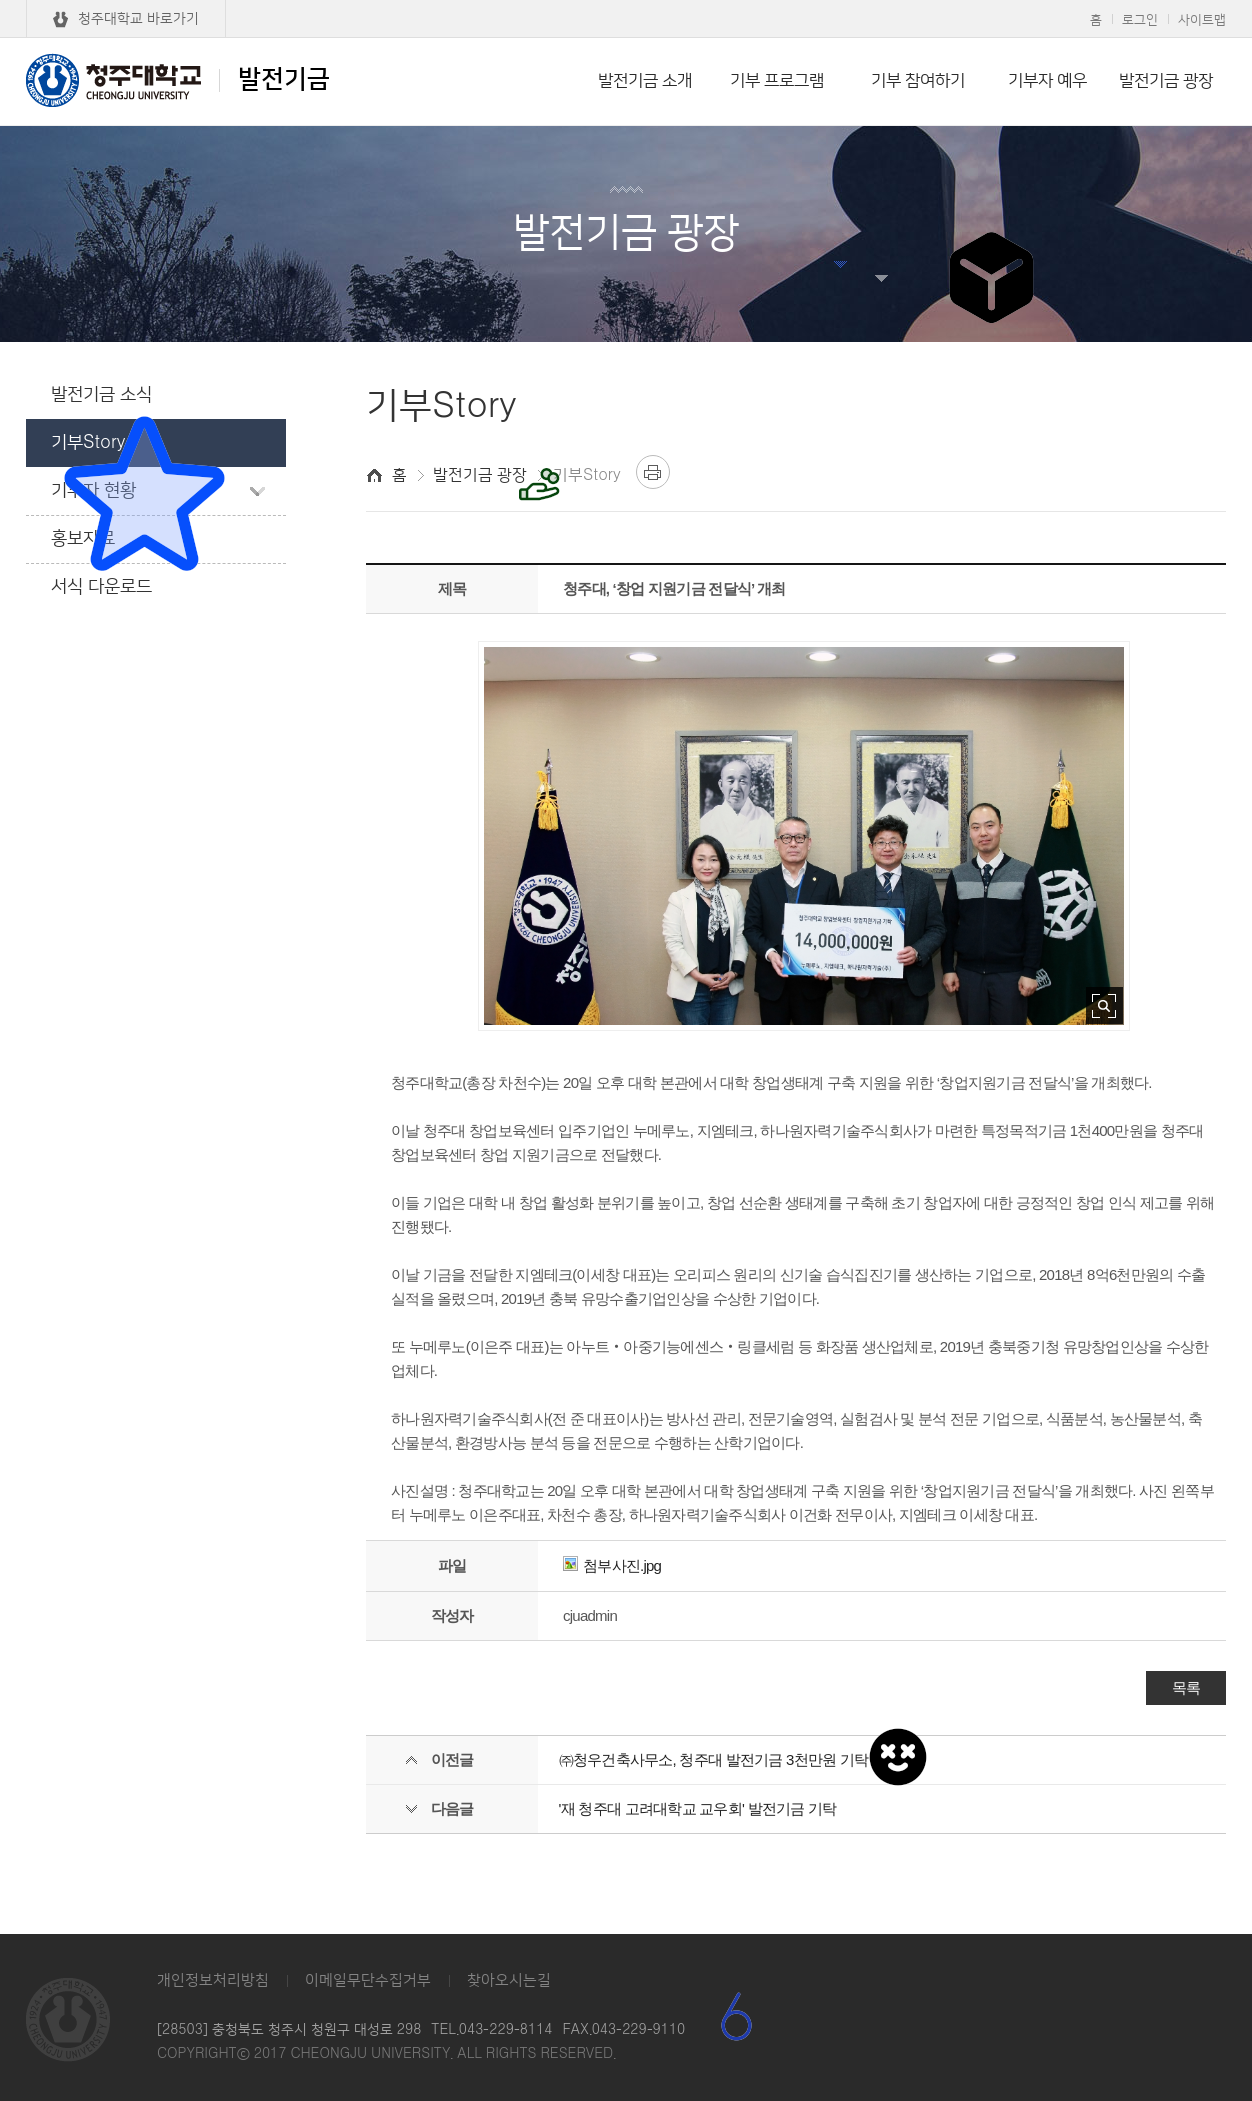 This screenshot has height=2101, width=1252. I want to click on make a payment or donation, so click(540, 485).